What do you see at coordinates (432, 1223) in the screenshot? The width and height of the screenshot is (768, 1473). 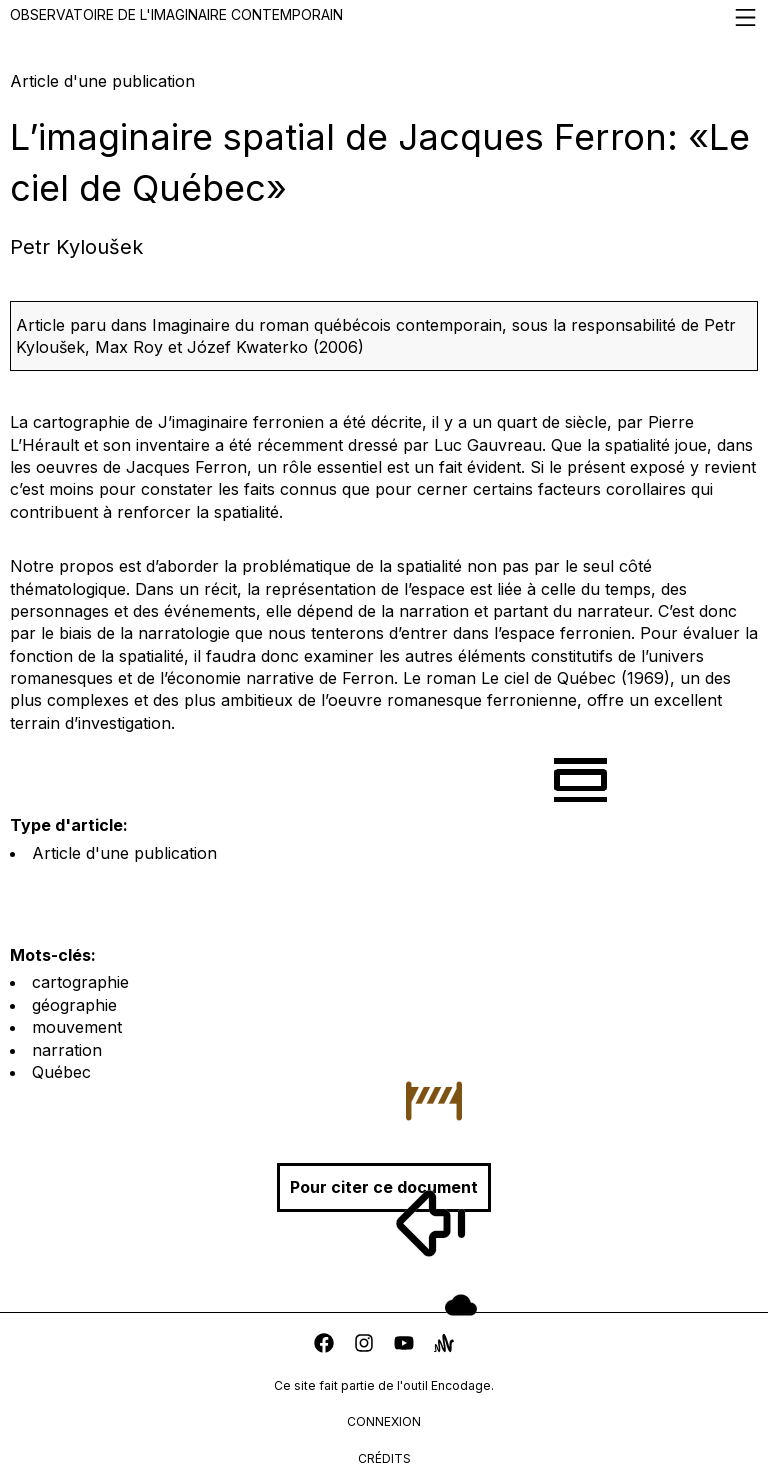 I see `go back to the beginning` at bounding box center [432, 1223].